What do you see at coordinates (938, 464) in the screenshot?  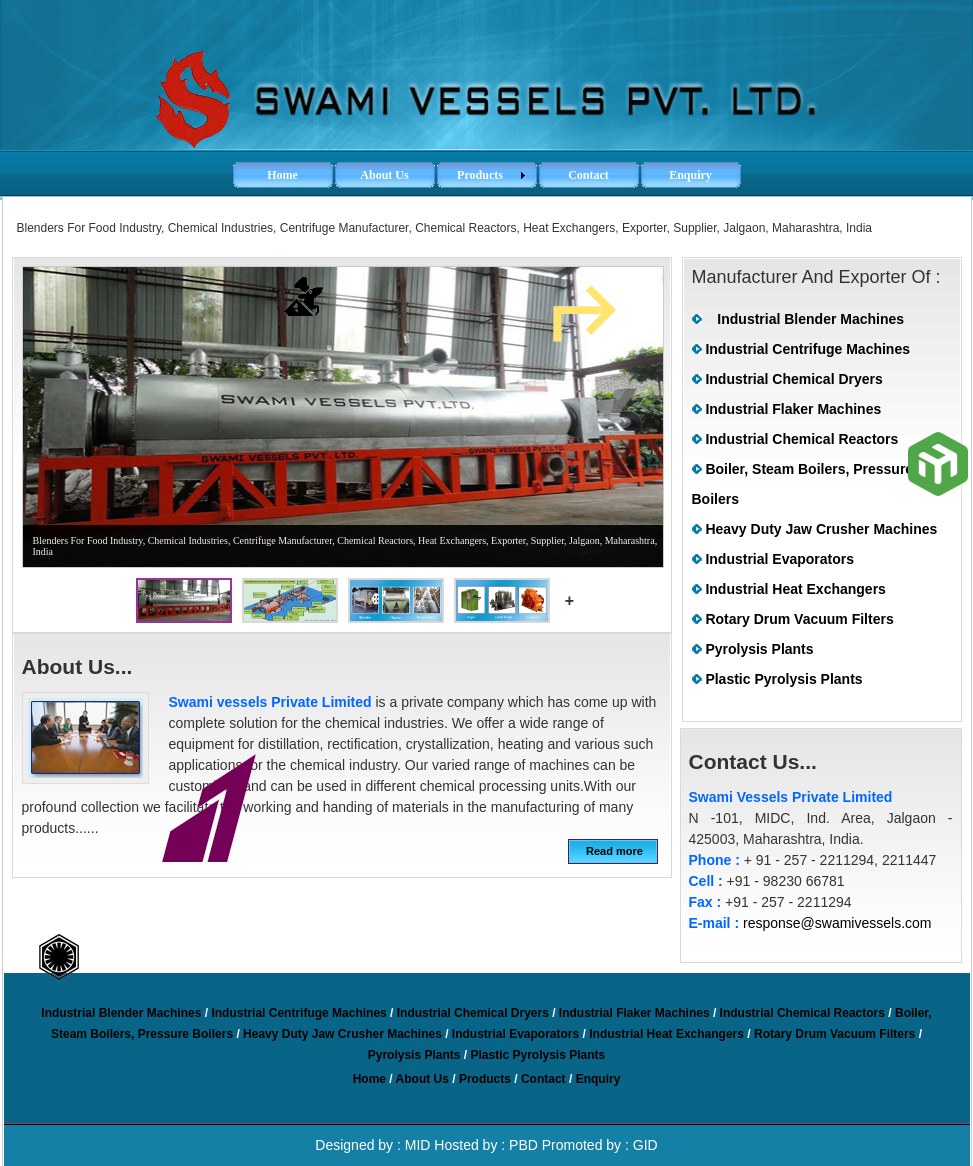 I see `mikrotik brand logo` at bounding box center [938, 464].